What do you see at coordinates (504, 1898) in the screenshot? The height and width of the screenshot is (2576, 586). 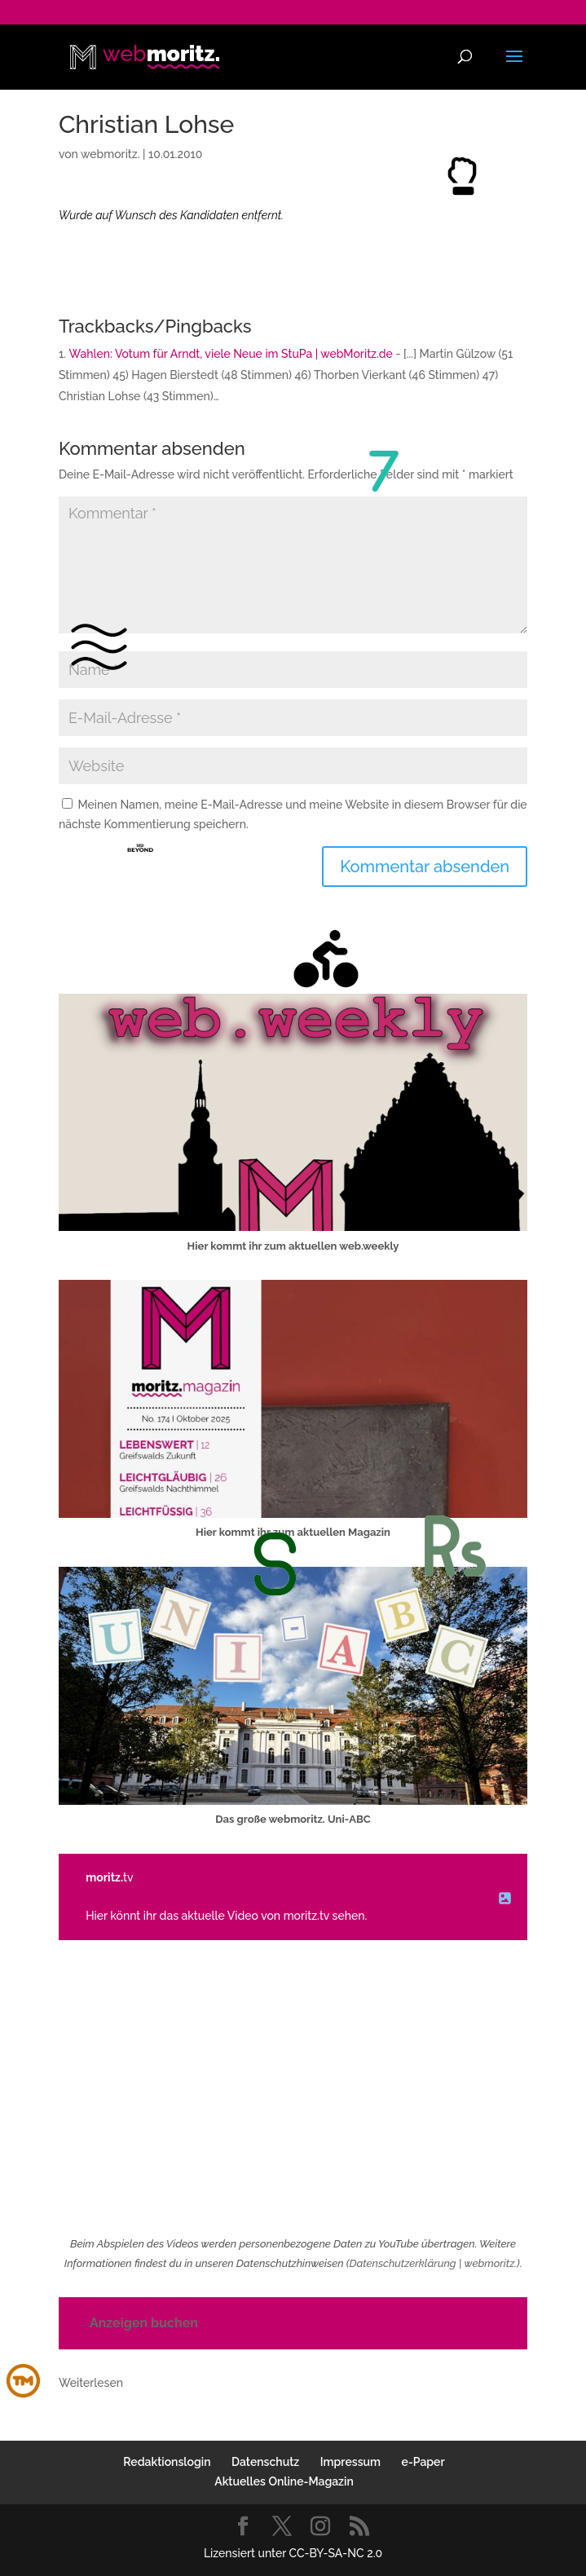 I see `access a media channel for sharing images and videos` at bounding box center [504, 1898].